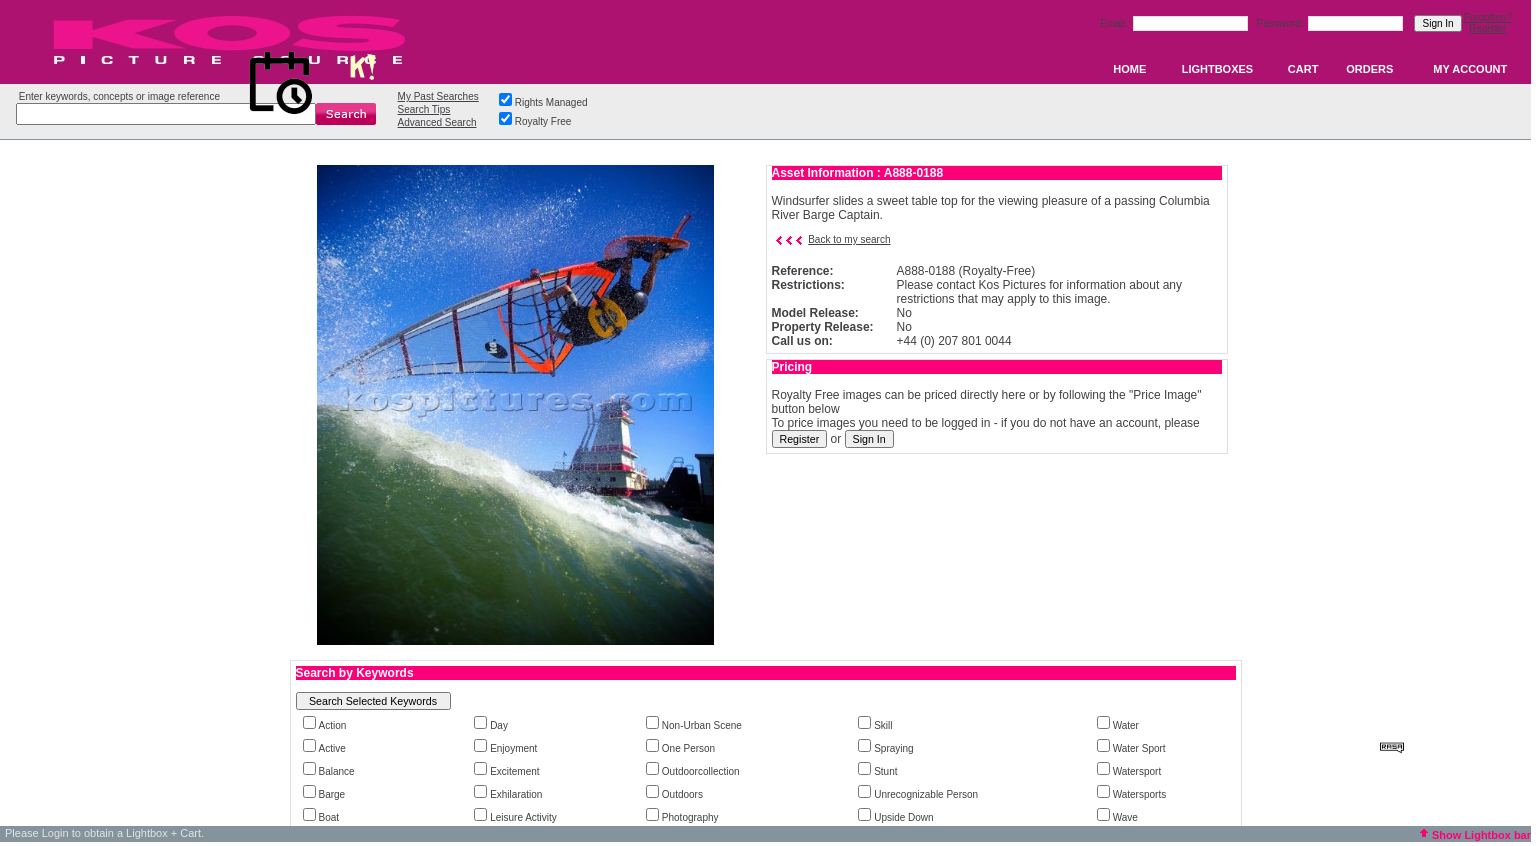 This screenshot has width=1536, height=846. Describe the element at coordinates (363, 67) in the screenshot. I see `open Kahoot! app` at that location.